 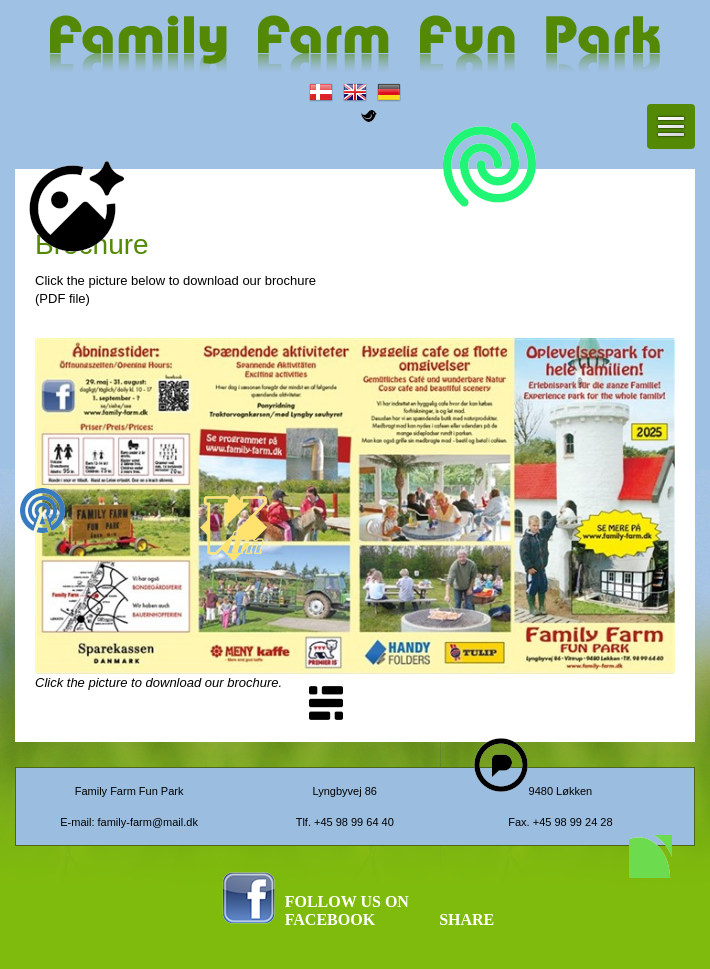 What do you see at coordinates (650, 856) in the screenshot?
I see `open zerodha trading app` at bounding box center [650, 856].